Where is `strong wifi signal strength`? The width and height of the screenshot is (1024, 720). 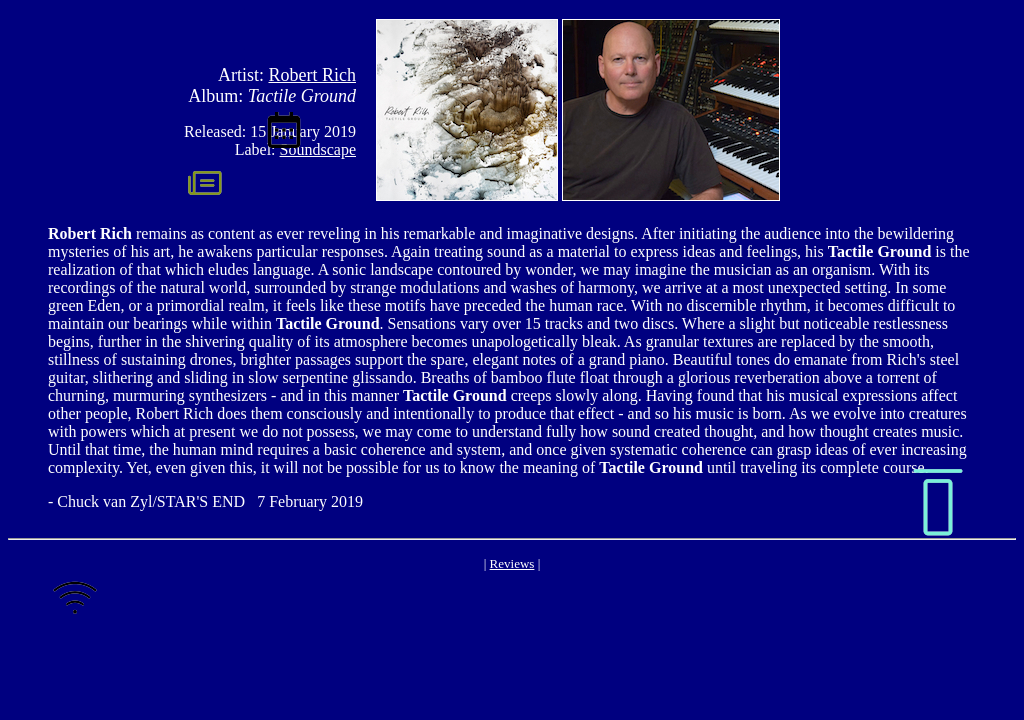 strong wifi signal strength is located at coordinates (75, 597).